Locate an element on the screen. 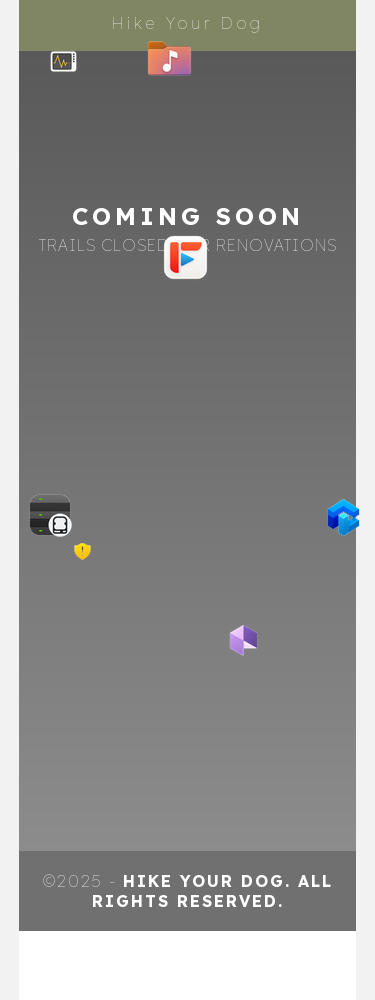  open your music folder is located at coordinates (169, 59).